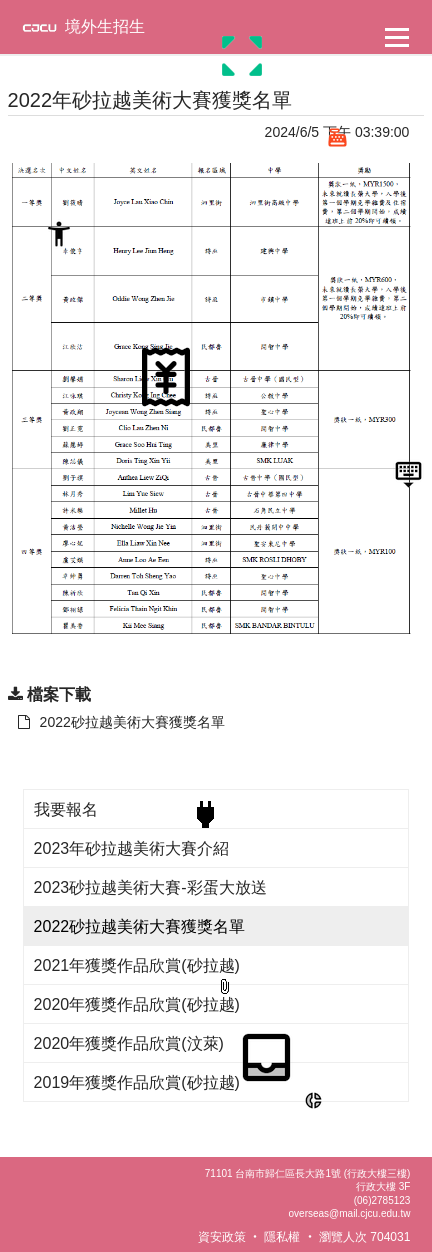  What do you see at coordinates (337, 137) in the screenshot?
I see `access point of sale system` at bounding box center [337, 137].